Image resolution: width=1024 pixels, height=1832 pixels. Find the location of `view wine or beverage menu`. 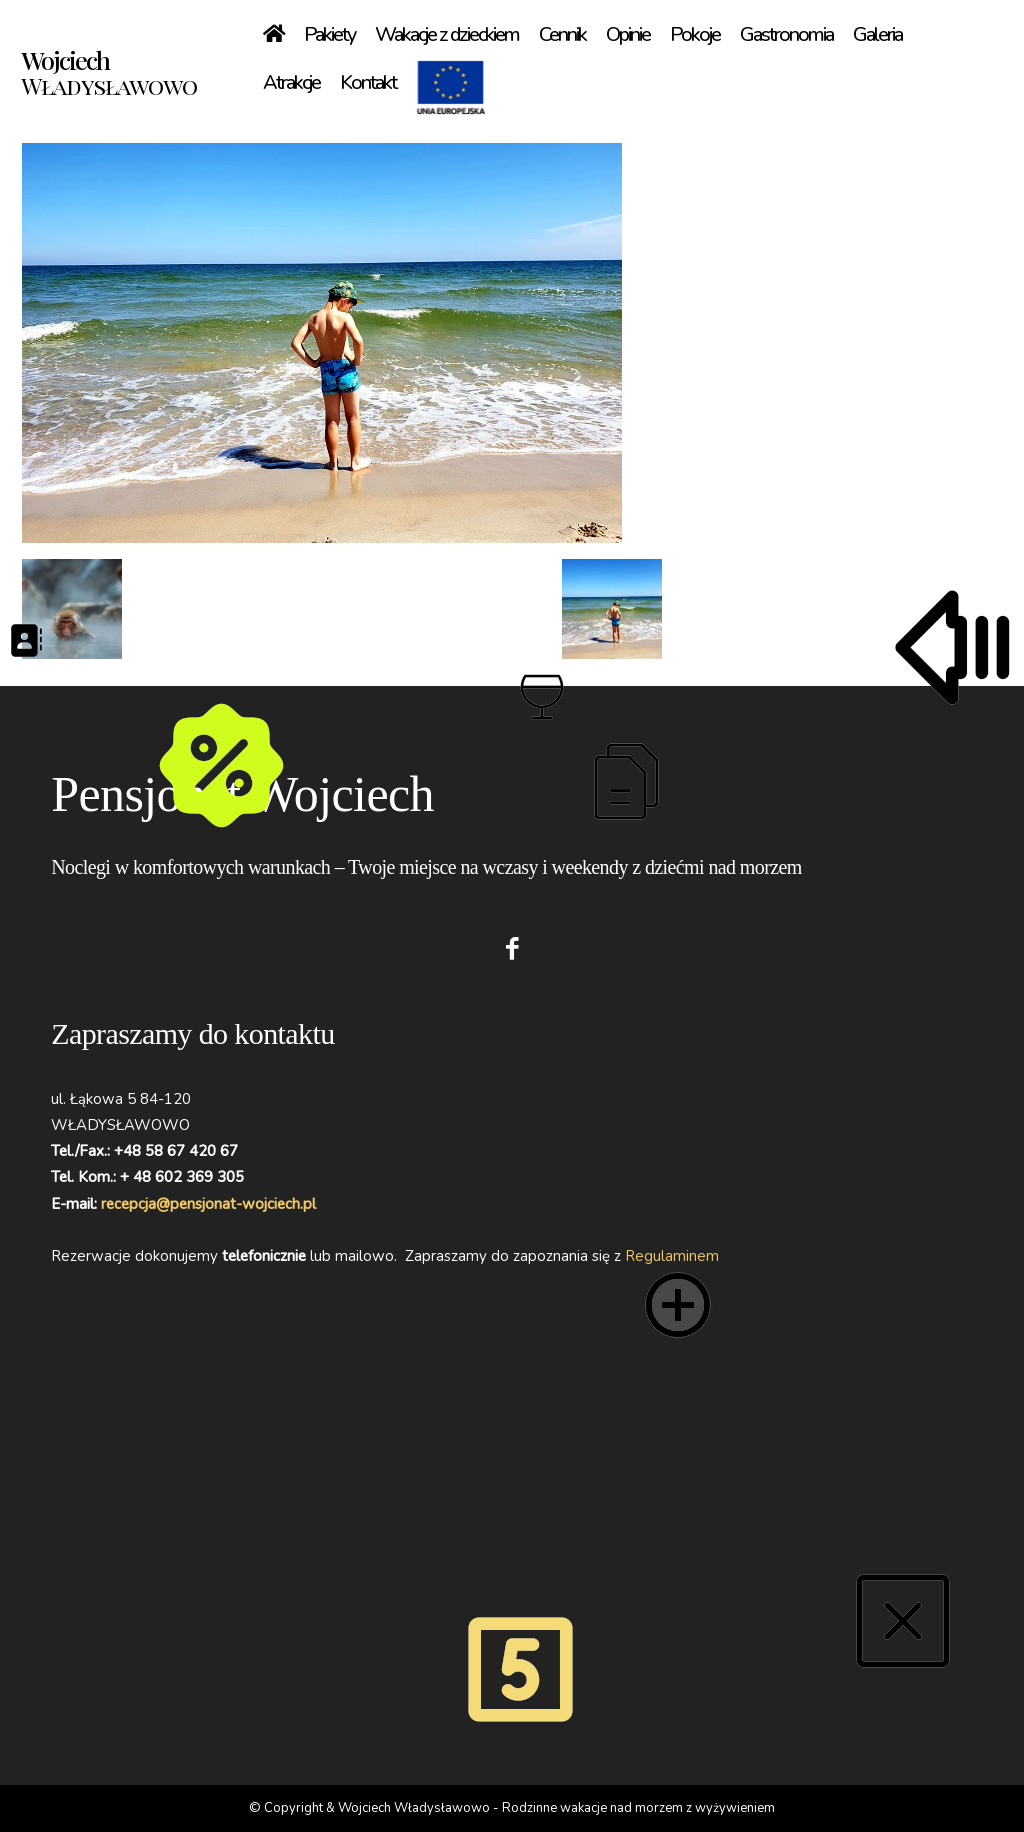

view wine or beverage menu is located at coordinates (542, 696).